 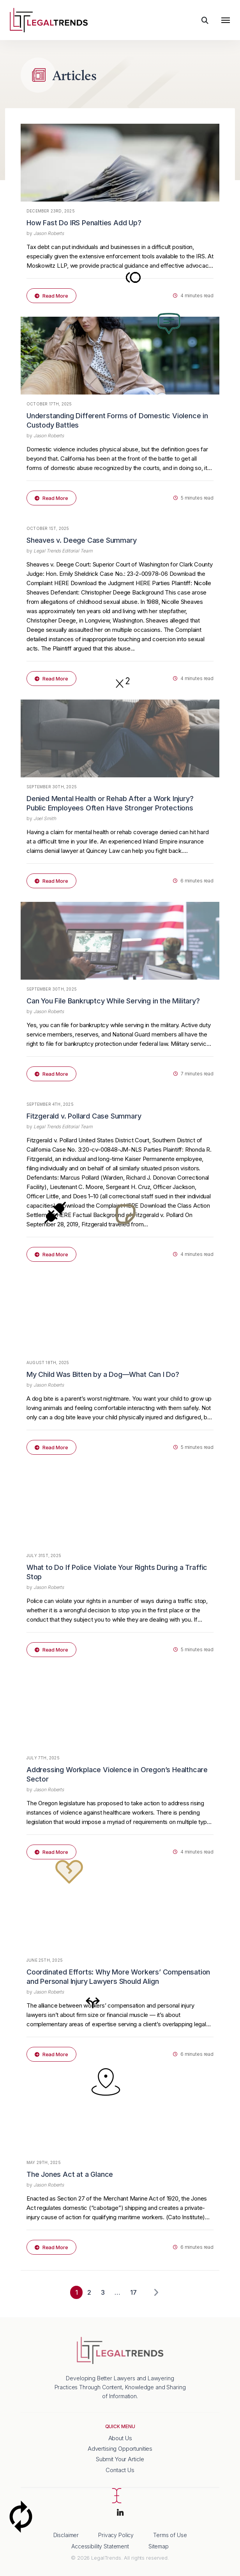 I want to click on open chat or messaging, so click(x=169, y=323).